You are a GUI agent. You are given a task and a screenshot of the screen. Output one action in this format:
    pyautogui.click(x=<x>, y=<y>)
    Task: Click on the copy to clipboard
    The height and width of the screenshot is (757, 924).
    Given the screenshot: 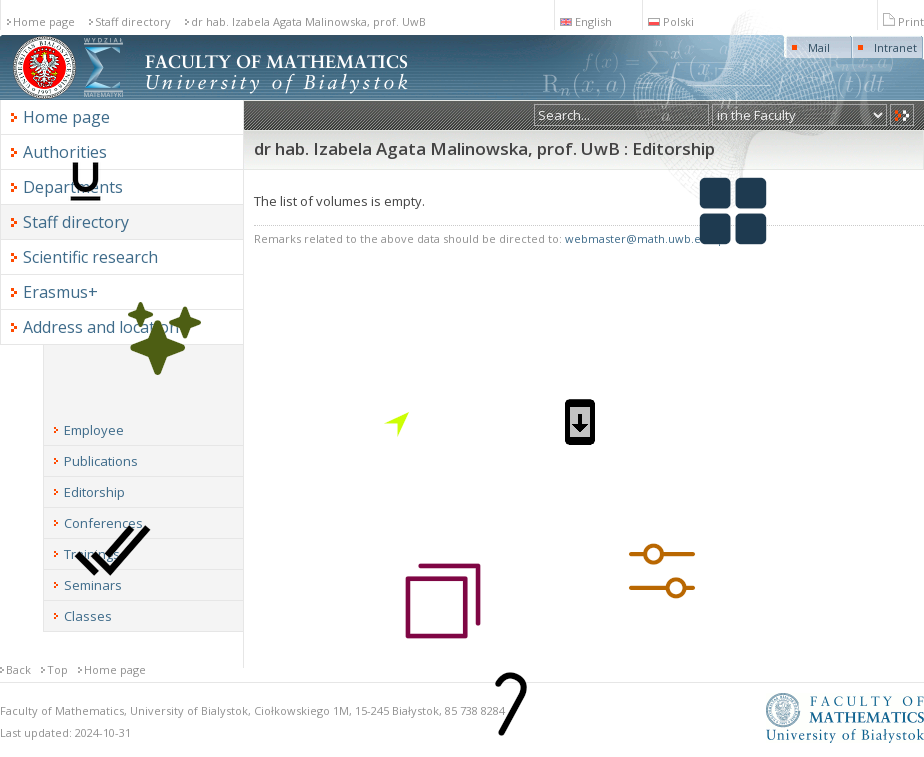 What is the action you would take?
    pyautogui.click(x=443, y=601)
    